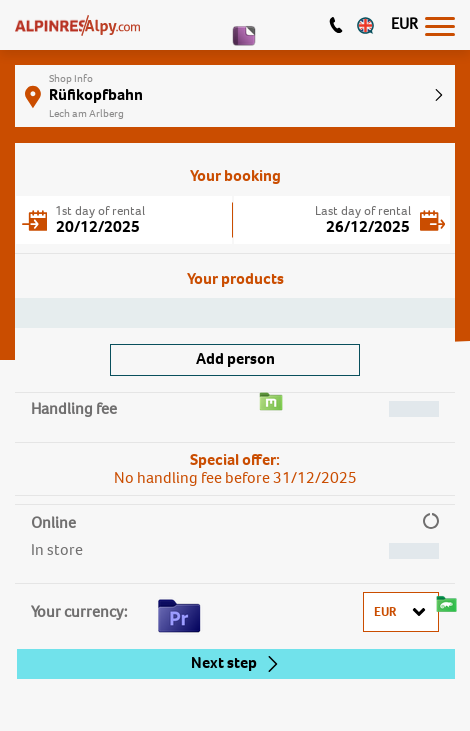 The image size is (470, 731). What do you see at coordinates (179, 617) in the screenshot?
I see `open folder containing adobe premiere project files` at bounding box center [179, 617].